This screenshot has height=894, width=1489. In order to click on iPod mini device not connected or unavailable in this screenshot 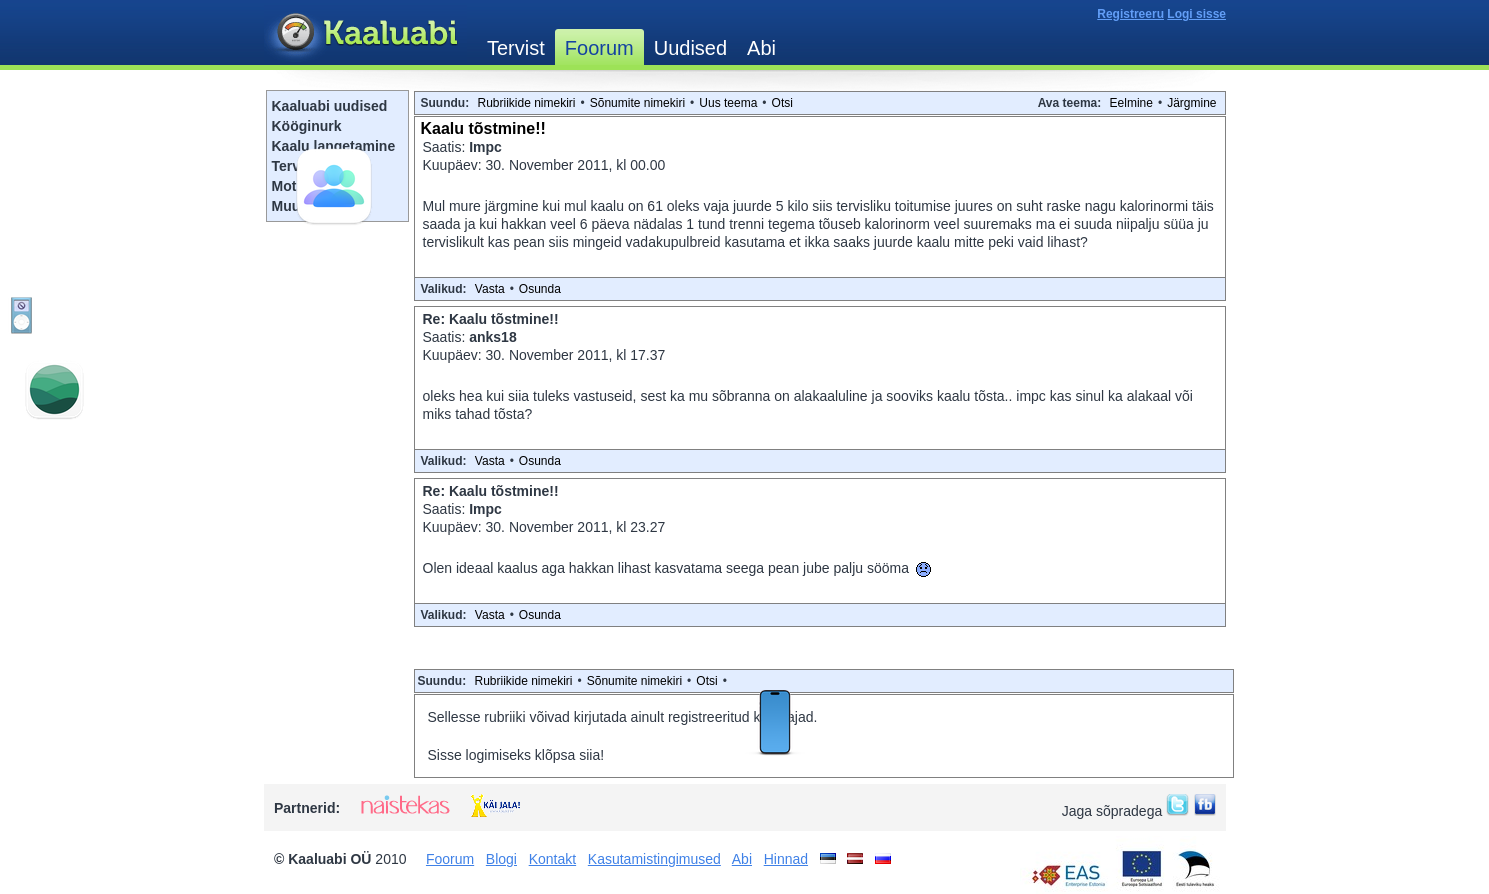, I will do `click(21, 315)`.